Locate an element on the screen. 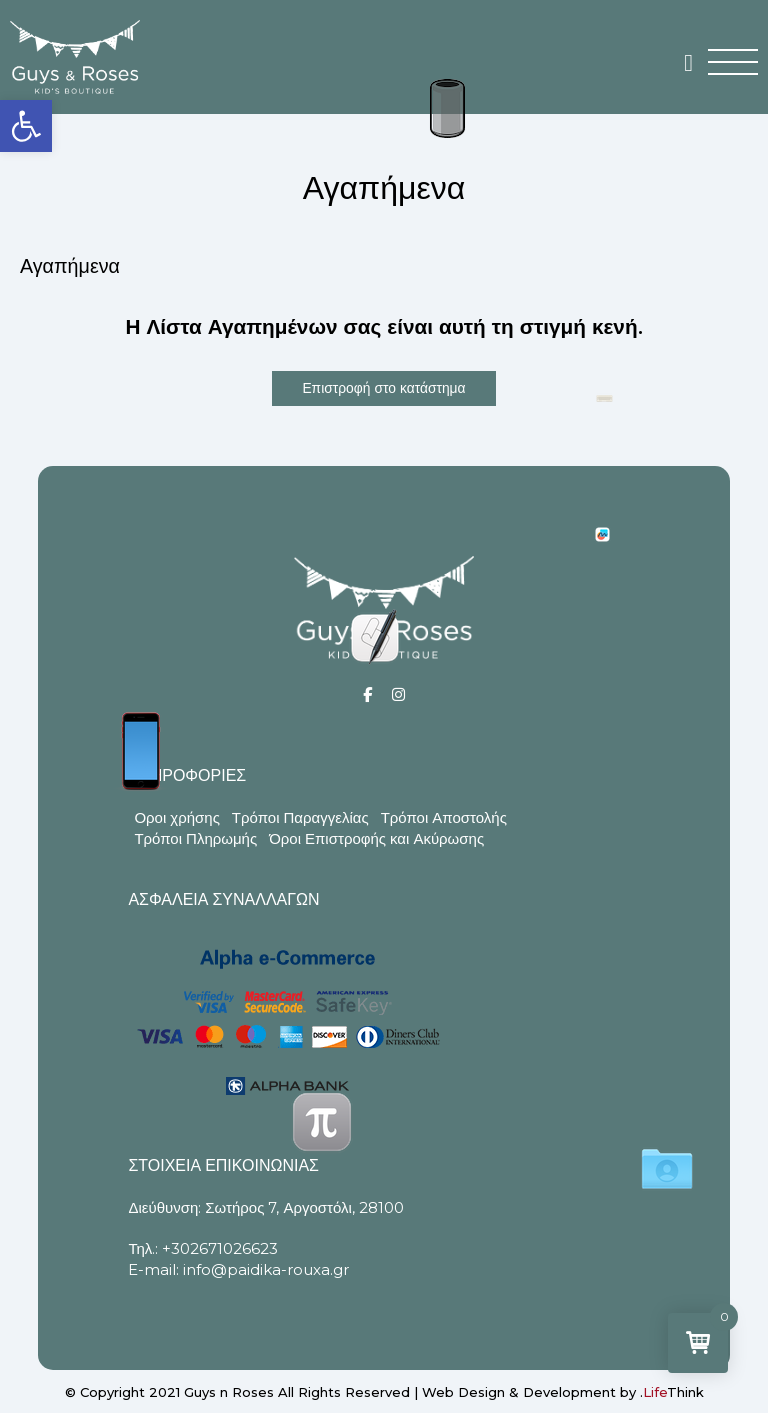 The height and width of the screenshot is (1413, 768). open script editor to write or edit automation scripts is located at coordinates (375, 638).